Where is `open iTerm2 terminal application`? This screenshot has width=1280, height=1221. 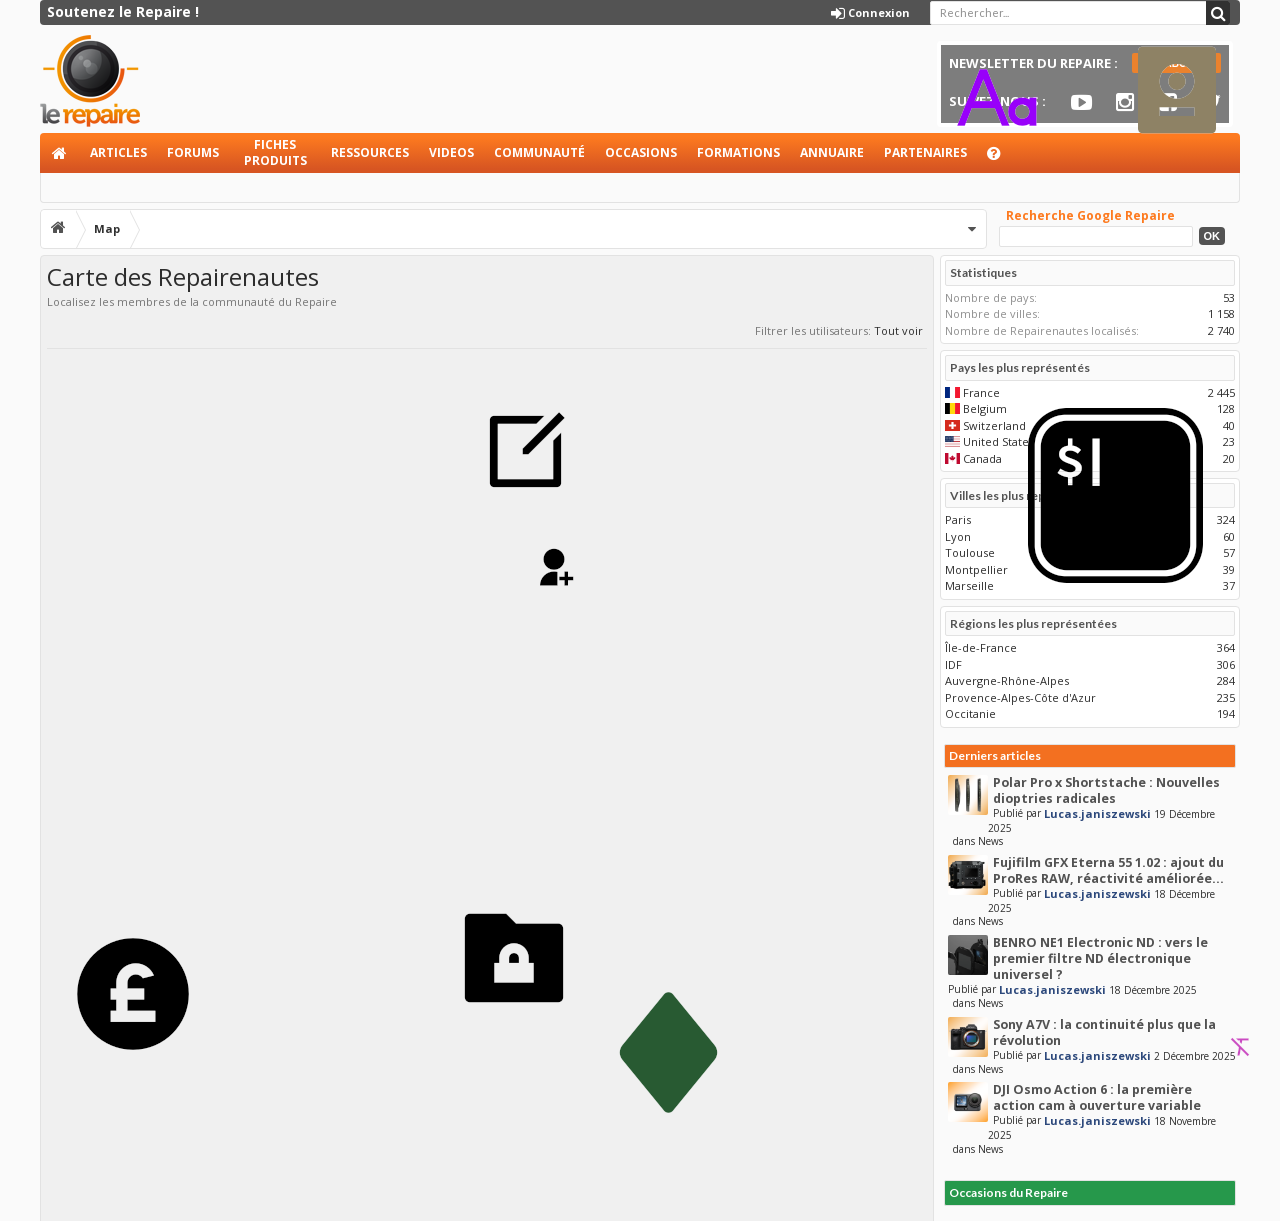
open iTerm2 terminal application is located at coordinates (1115, 495).